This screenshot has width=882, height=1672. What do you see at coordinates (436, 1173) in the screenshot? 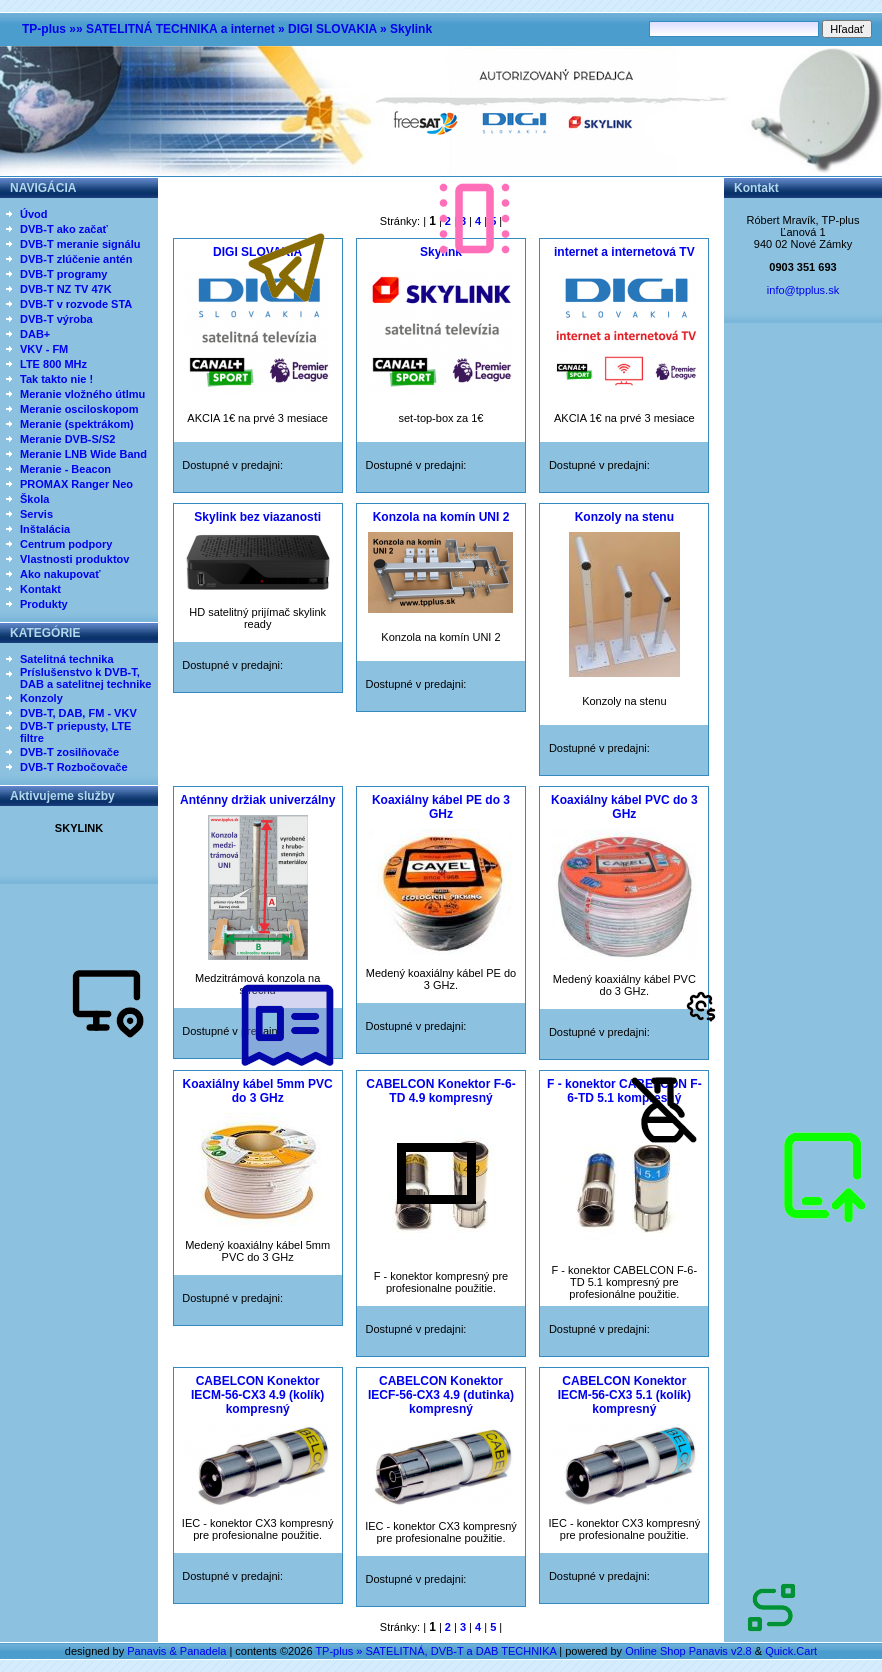
I see `crop image to landscape orientation` at bounding box center [436, 1173].